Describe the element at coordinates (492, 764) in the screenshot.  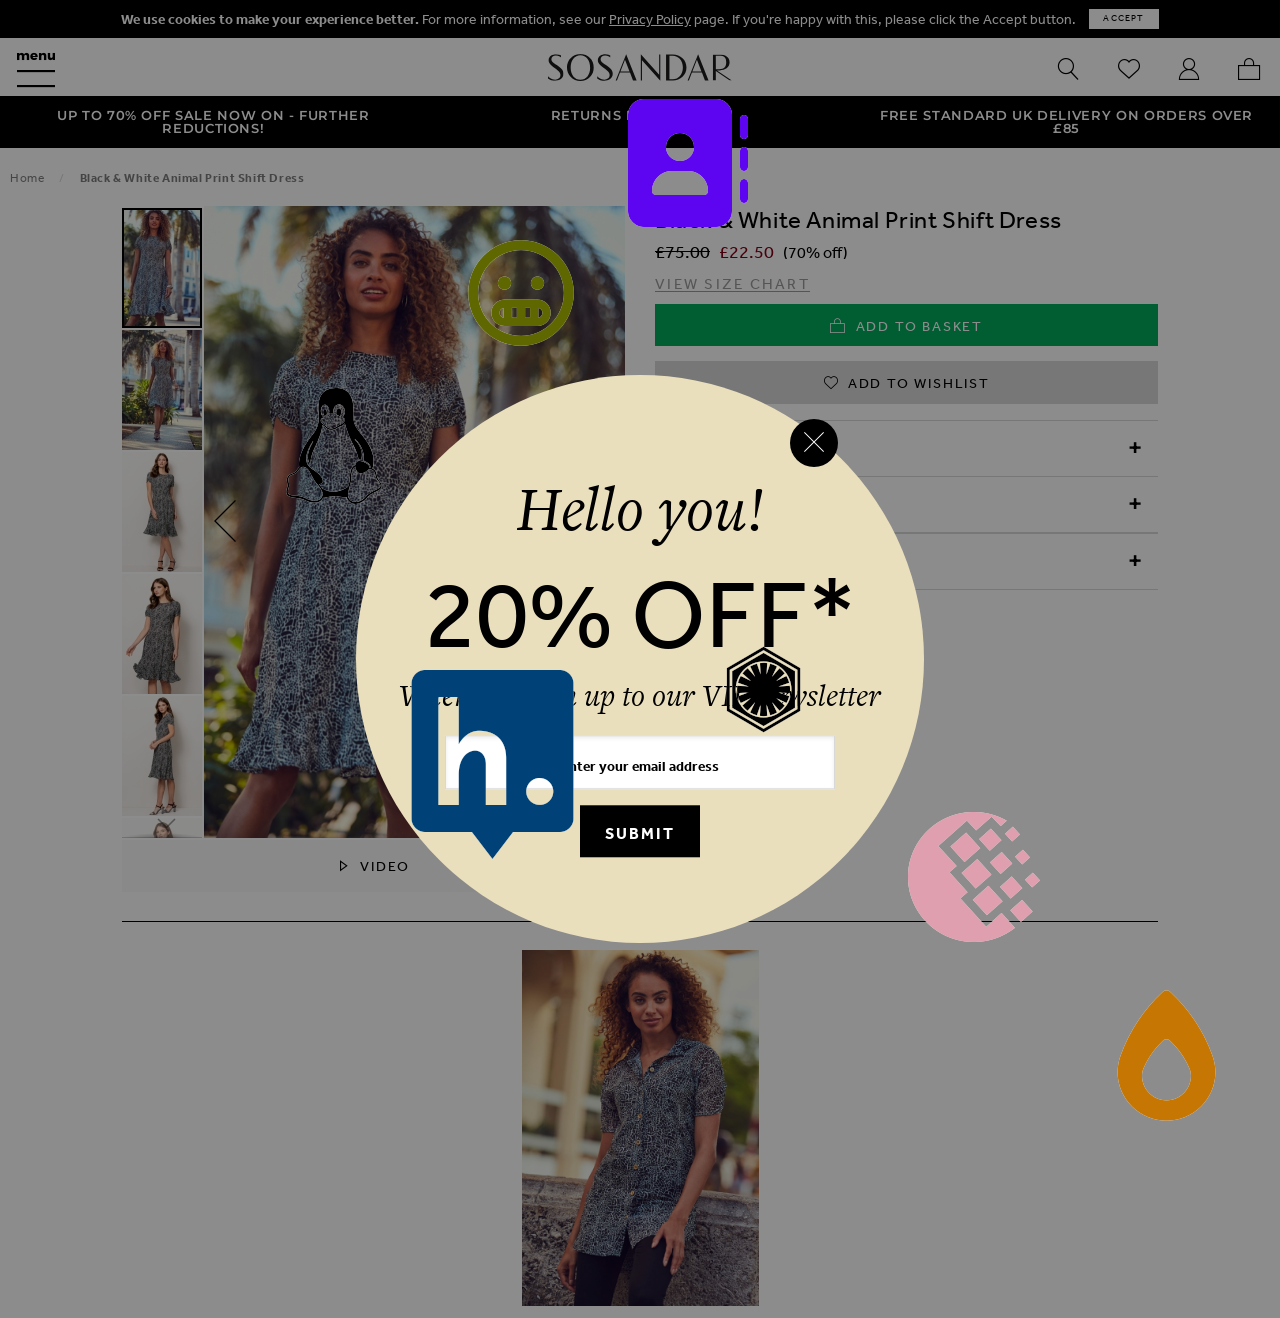
I see `open hypothesis annotation tool` at that location.